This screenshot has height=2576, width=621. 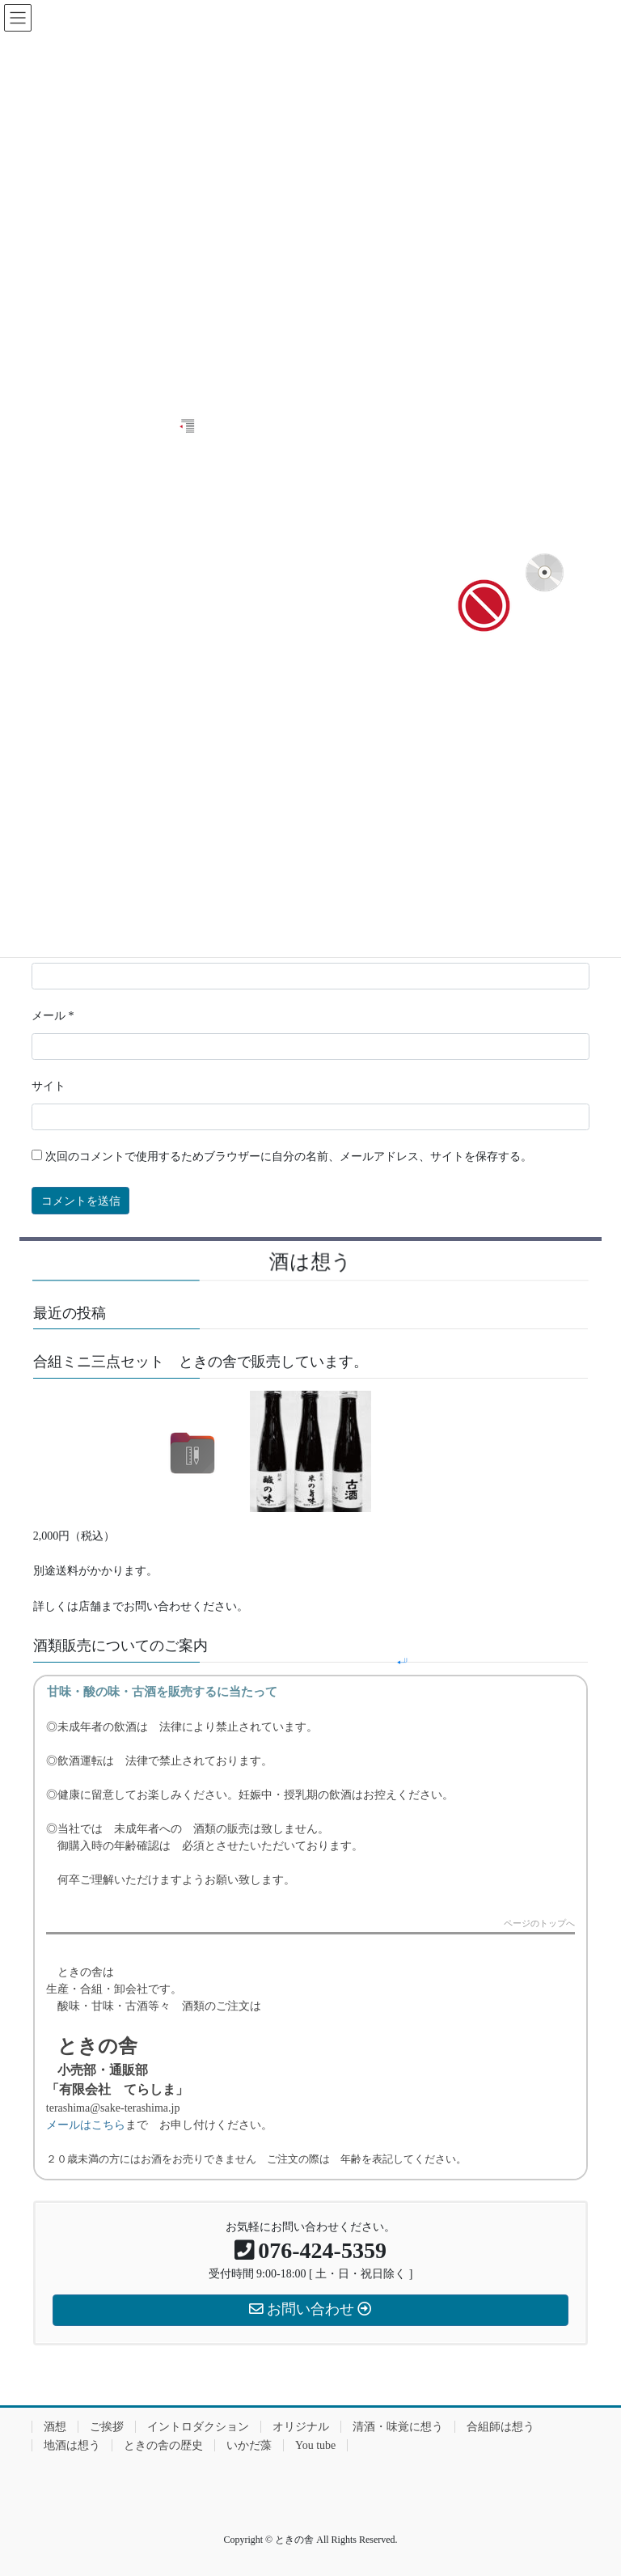 I want to click on open templates folder, so click(x=192, y=1453).